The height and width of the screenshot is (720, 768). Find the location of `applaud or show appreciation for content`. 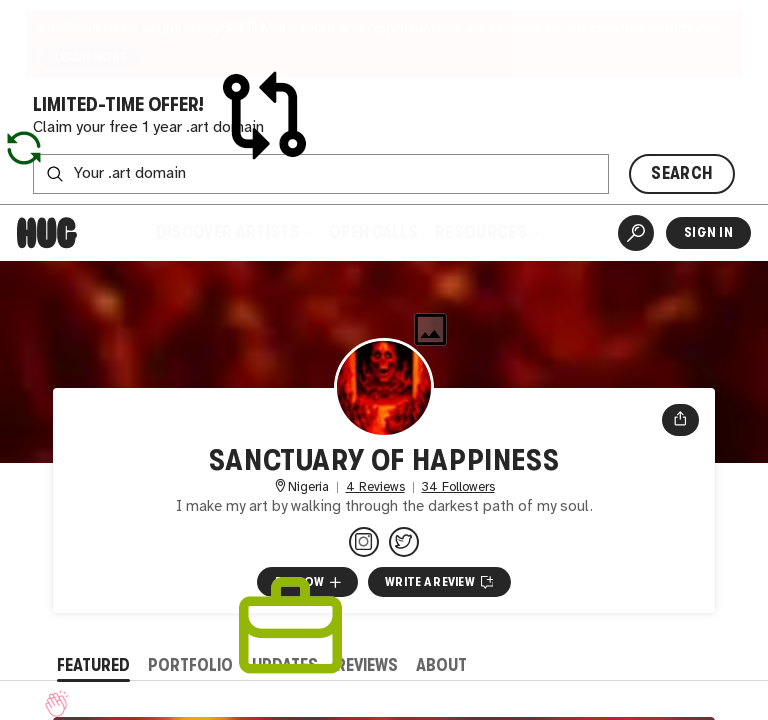

applaud or show appreciation for content is located at coordinates (56, 703).